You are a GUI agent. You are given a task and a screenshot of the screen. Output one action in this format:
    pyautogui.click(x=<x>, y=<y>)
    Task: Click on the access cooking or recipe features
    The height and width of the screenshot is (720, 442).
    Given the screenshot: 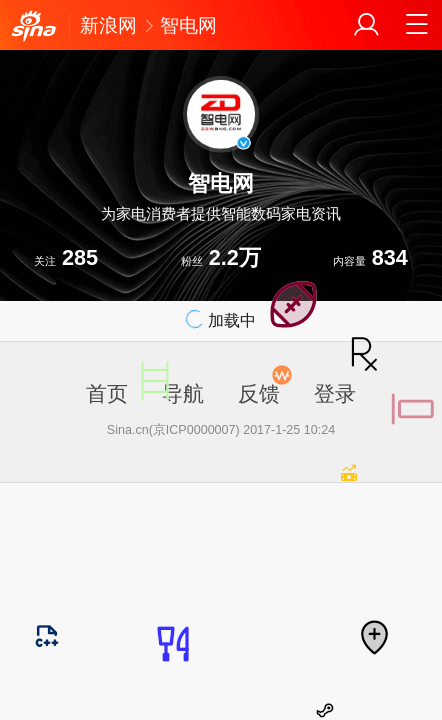 What is the action you would take?
    pyautogui.click(x=173, y=644)
    